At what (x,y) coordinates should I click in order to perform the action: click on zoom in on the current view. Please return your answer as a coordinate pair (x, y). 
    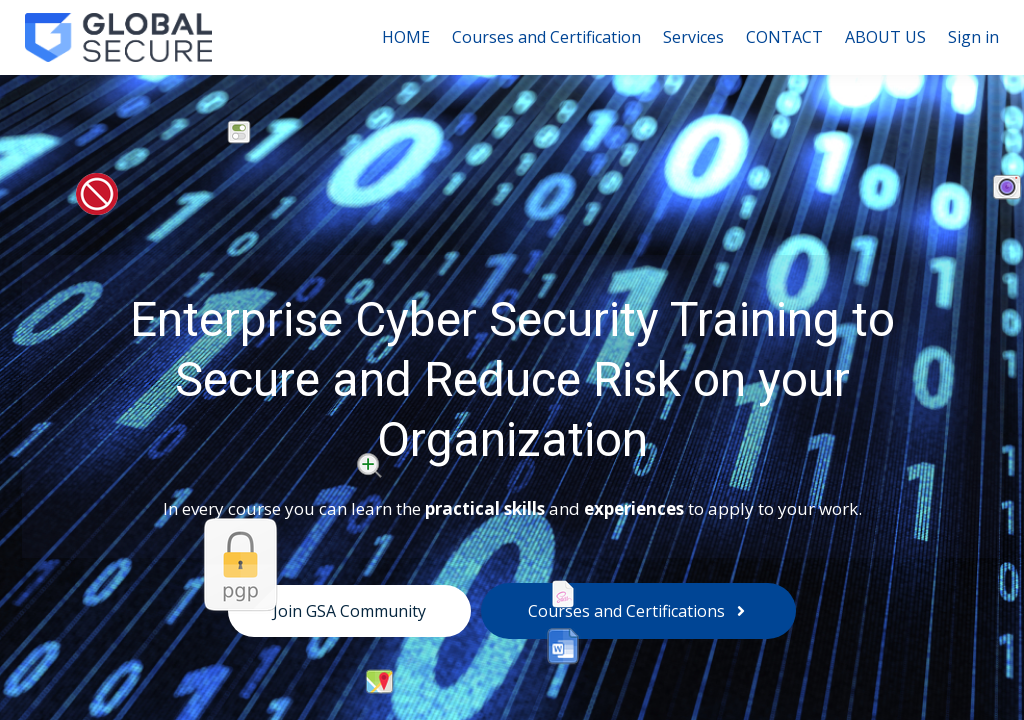
    Looking at the image, I should click on (369, 465).